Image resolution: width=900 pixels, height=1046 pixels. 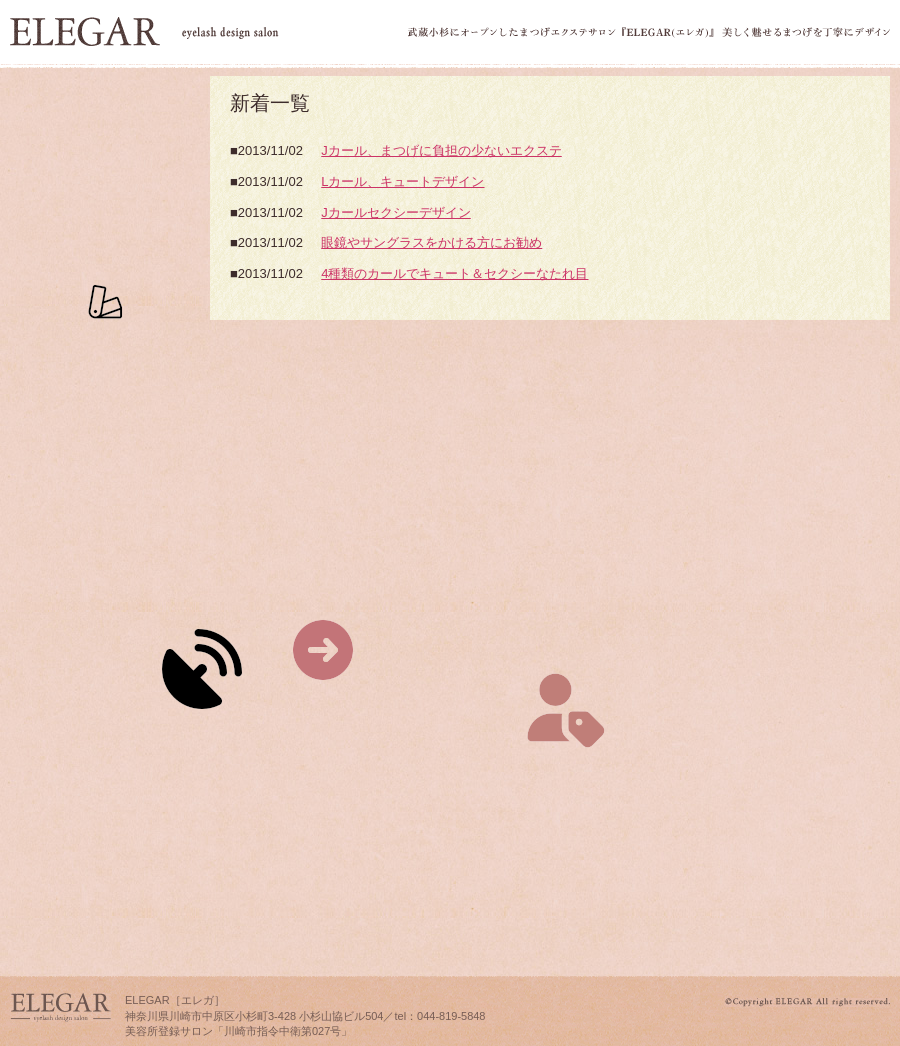 I want to click on proceed to the next step, so click(x=323, y=650).